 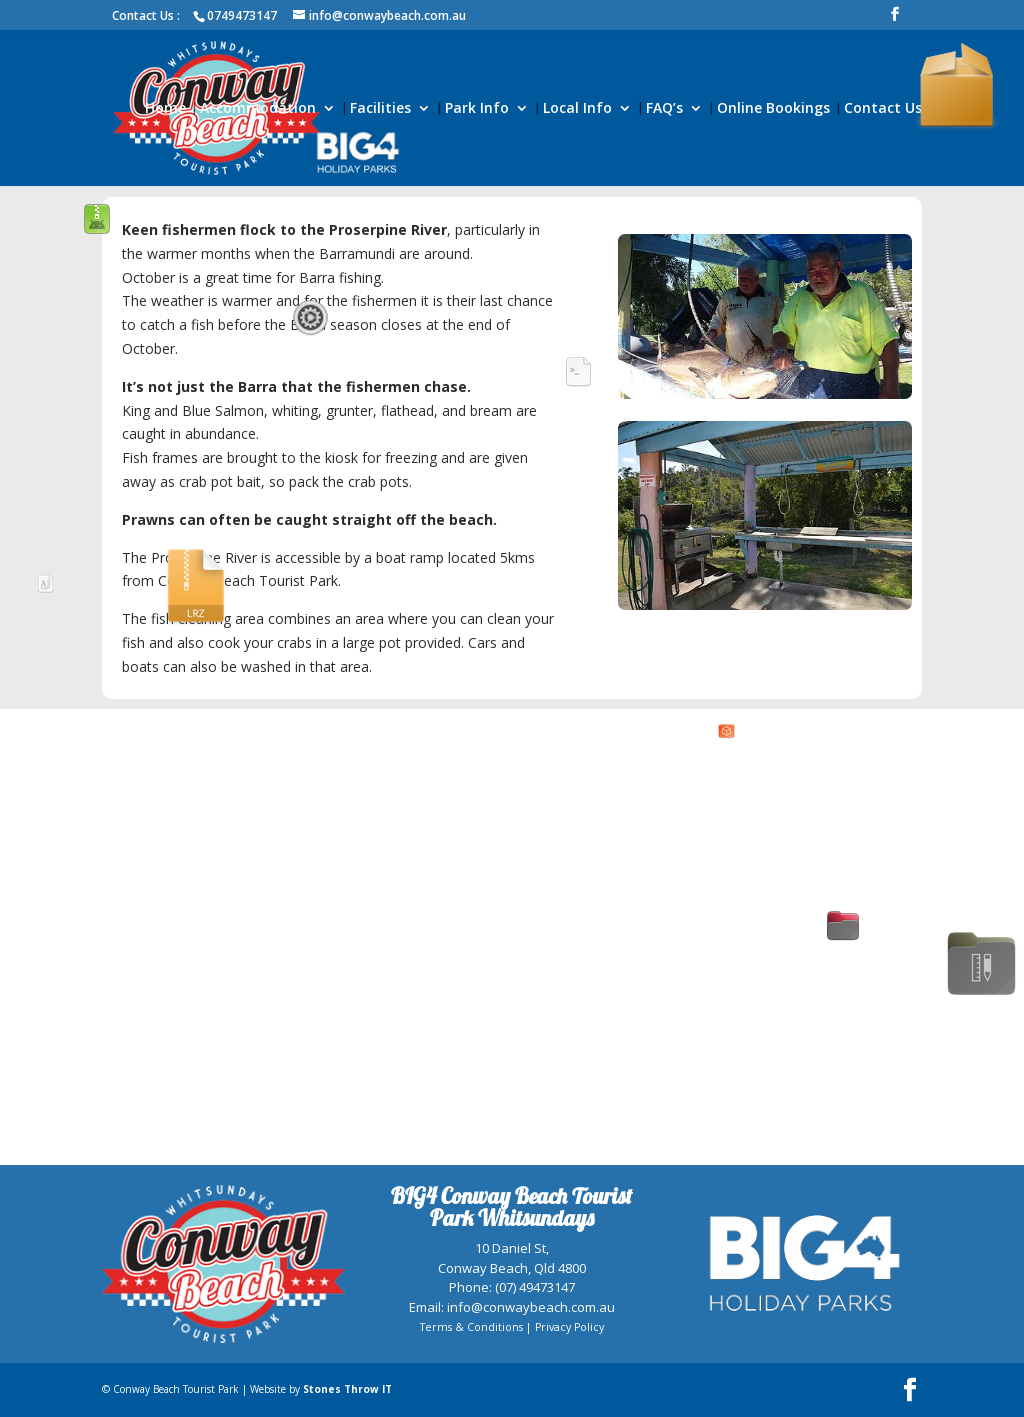 I want to click on open a rich text document, so click(x=45, y=583).